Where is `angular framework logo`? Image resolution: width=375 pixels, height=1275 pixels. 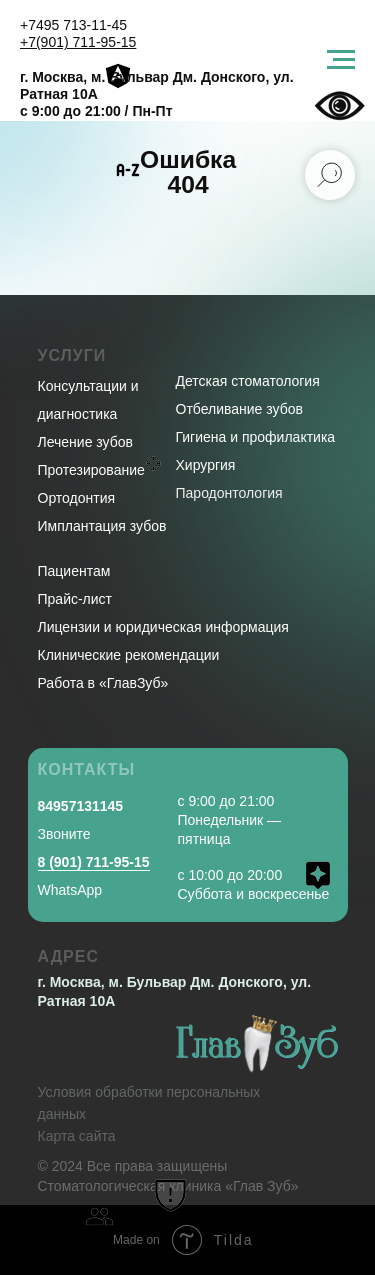 angular framework logo is located at coordinates (118, 76).